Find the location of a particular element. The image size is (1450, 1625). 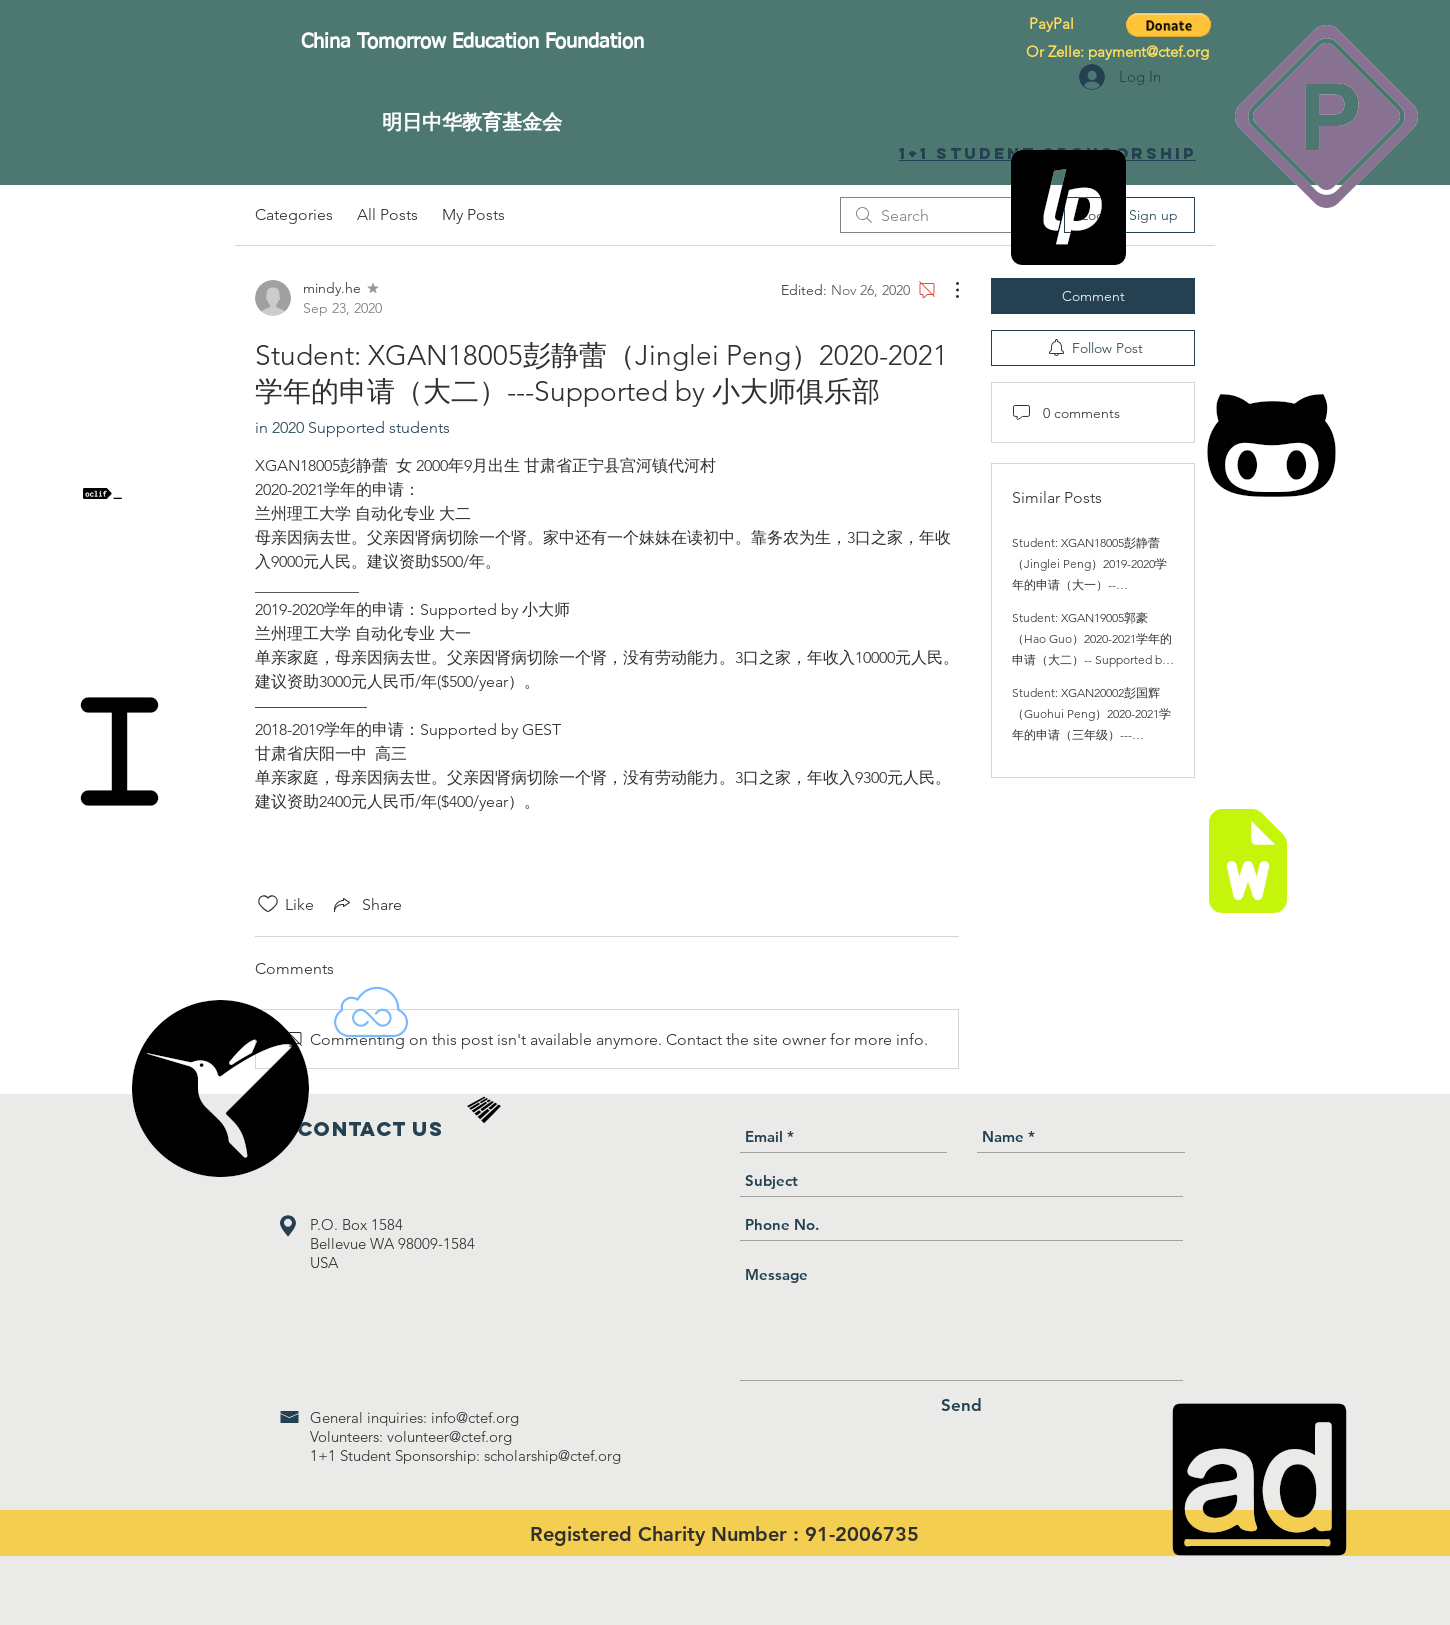

oclif command-line framework logo is located at coordinates (102, 493).